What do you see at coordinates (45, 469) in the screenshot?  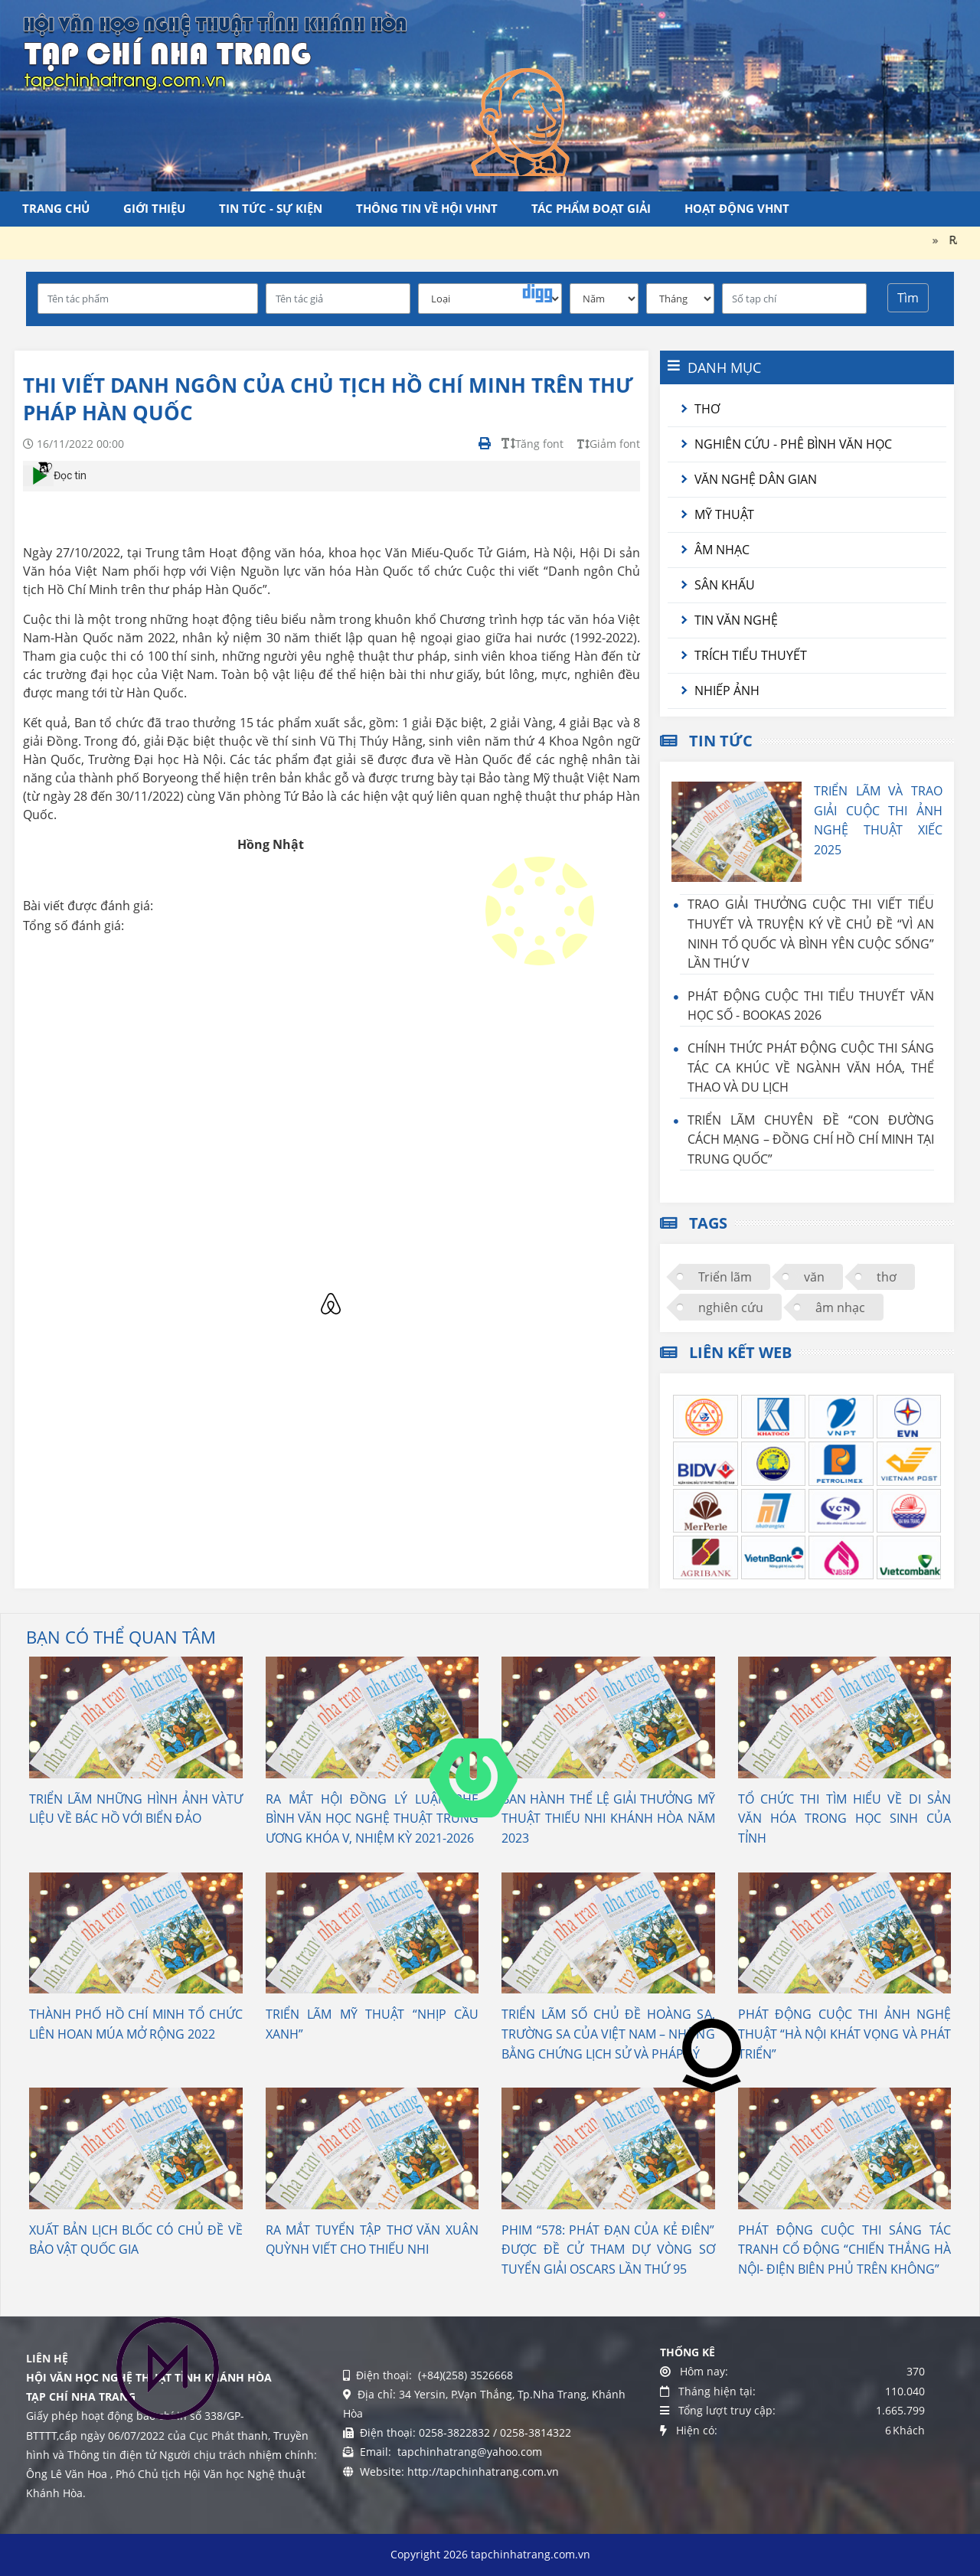 I see `charles web debugging proxy application` at bounding box center [45, 469].